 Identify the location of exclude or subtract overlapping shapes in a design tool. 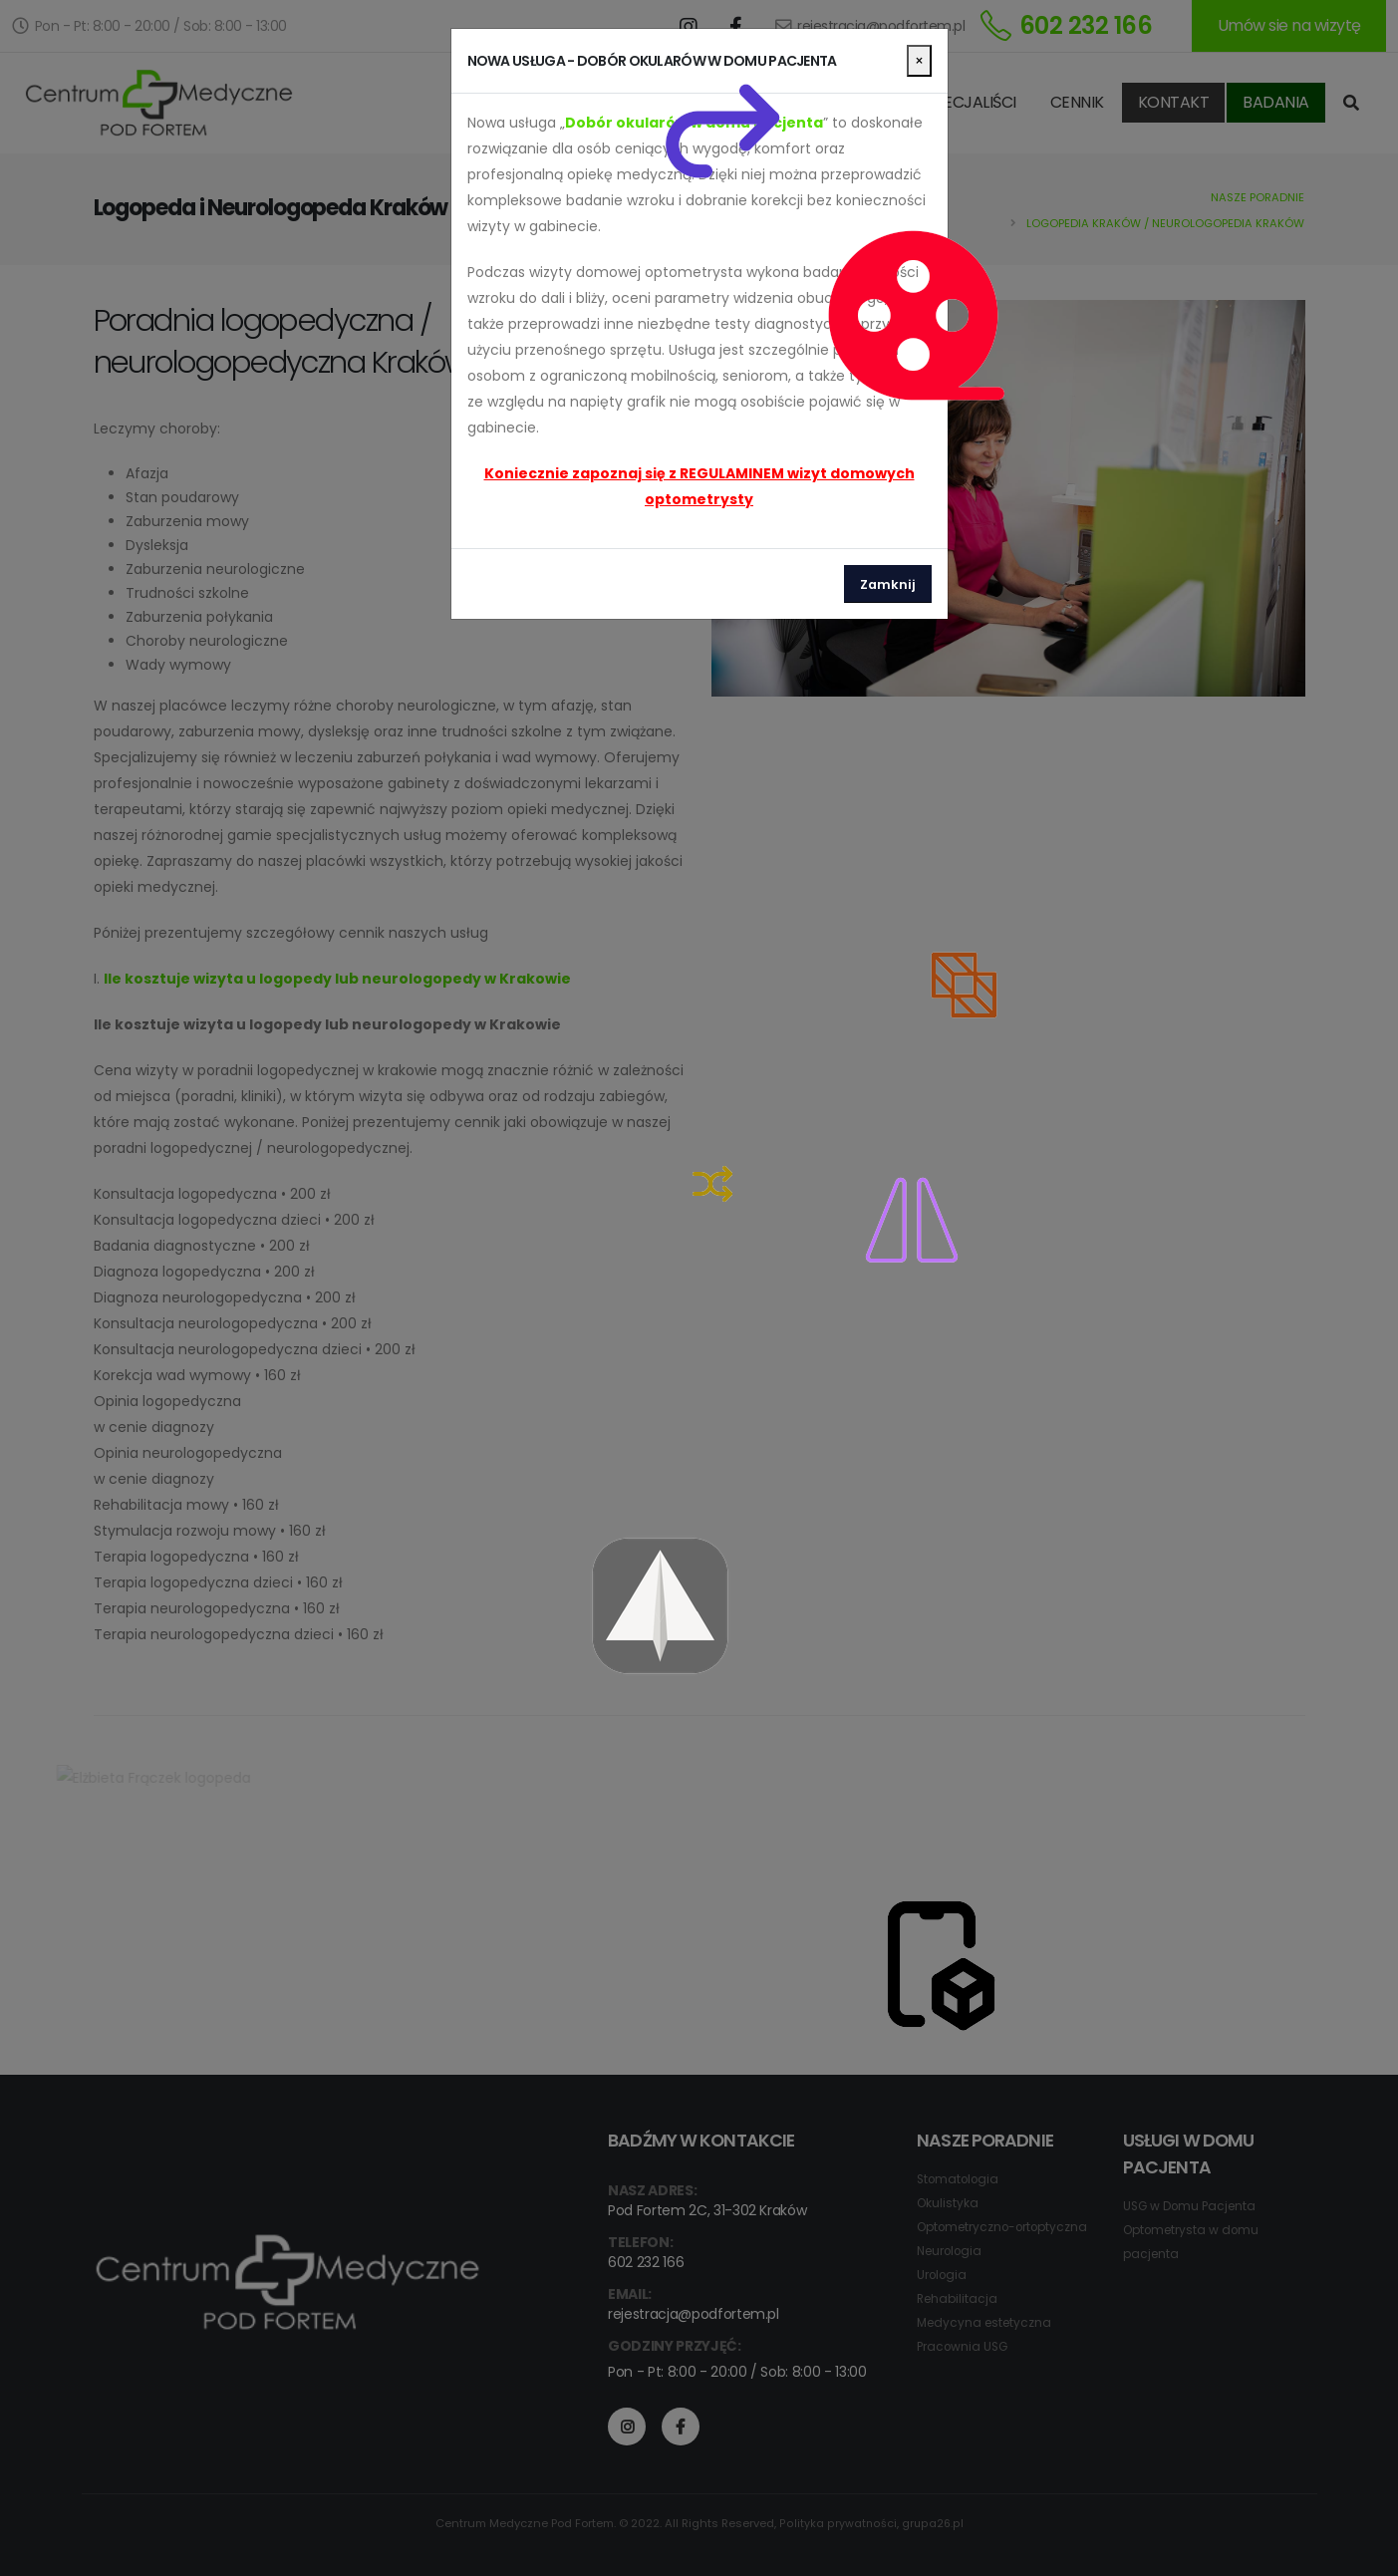
(964, 985).